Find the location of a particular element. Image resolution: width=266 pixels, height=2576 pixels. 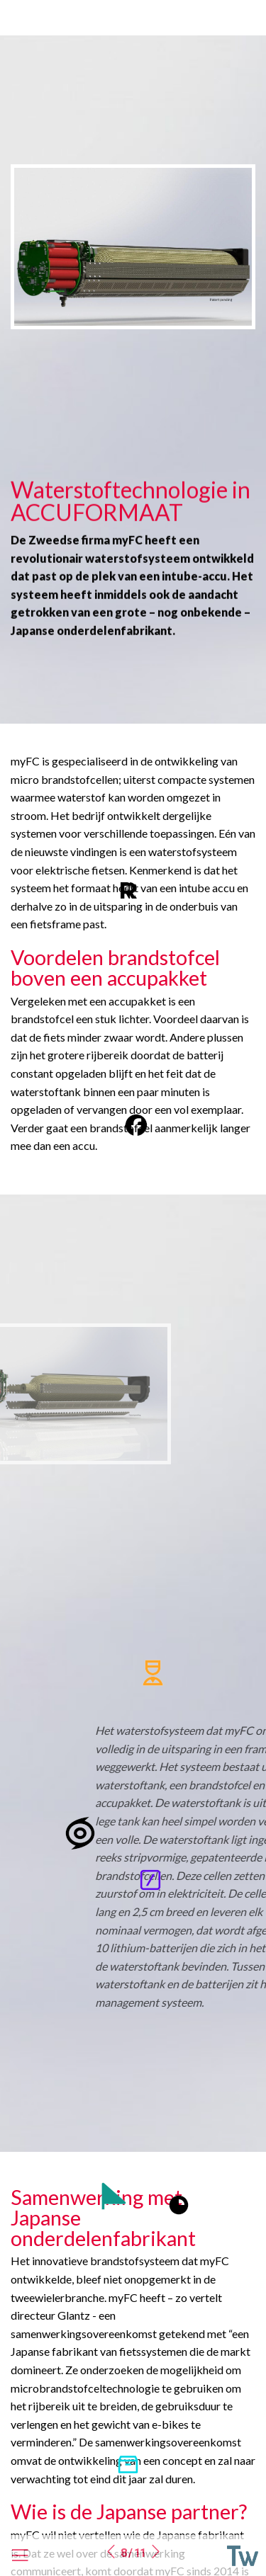

indicates typhoon or hurricane weather alert is located at coordinates (80, 1833).